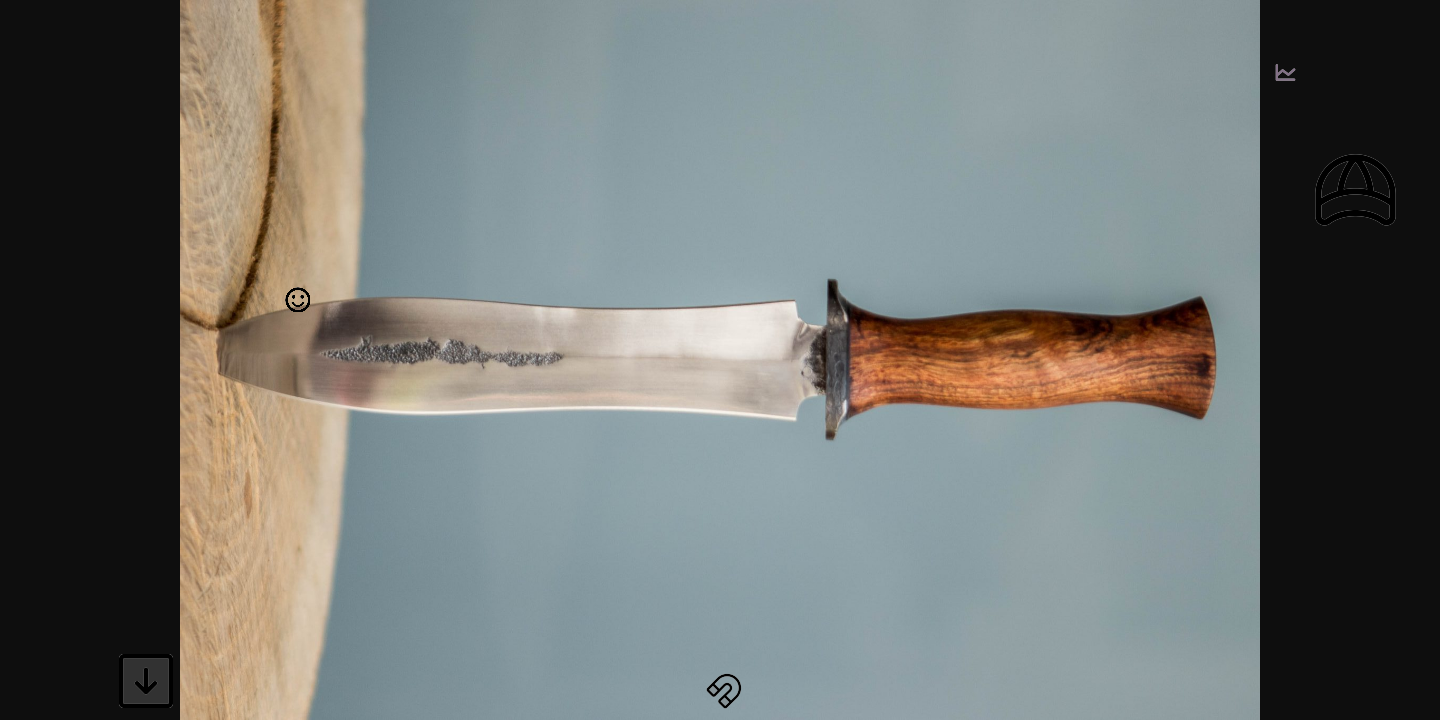 The height and width of the screenshot is (720, 1440). I want to click on download file or content, so click(146, 681).